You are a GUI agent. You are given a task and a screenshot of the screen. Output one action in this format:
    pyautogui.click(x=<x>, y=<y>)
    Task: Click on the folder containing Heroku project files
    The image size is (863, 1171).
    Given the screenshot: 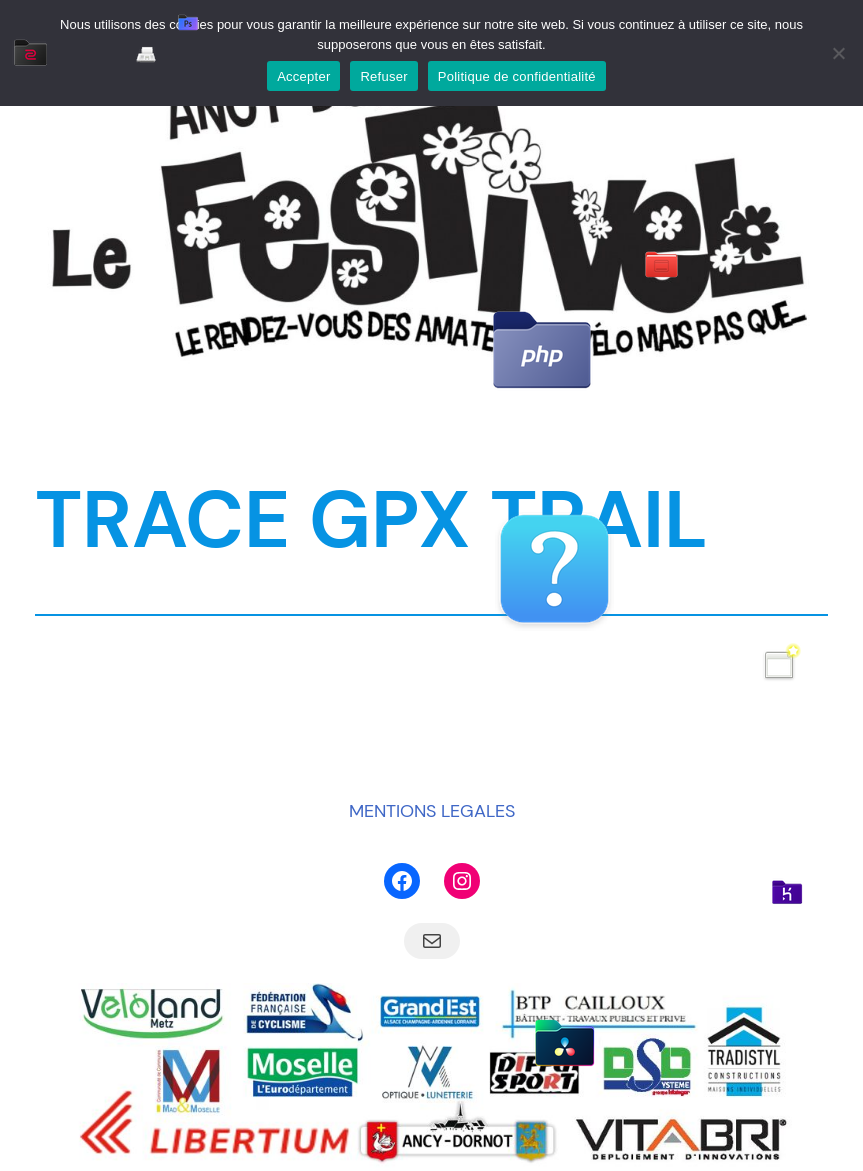 What is the action you would take?
    pyautogui.click(x=787, y=893)
    